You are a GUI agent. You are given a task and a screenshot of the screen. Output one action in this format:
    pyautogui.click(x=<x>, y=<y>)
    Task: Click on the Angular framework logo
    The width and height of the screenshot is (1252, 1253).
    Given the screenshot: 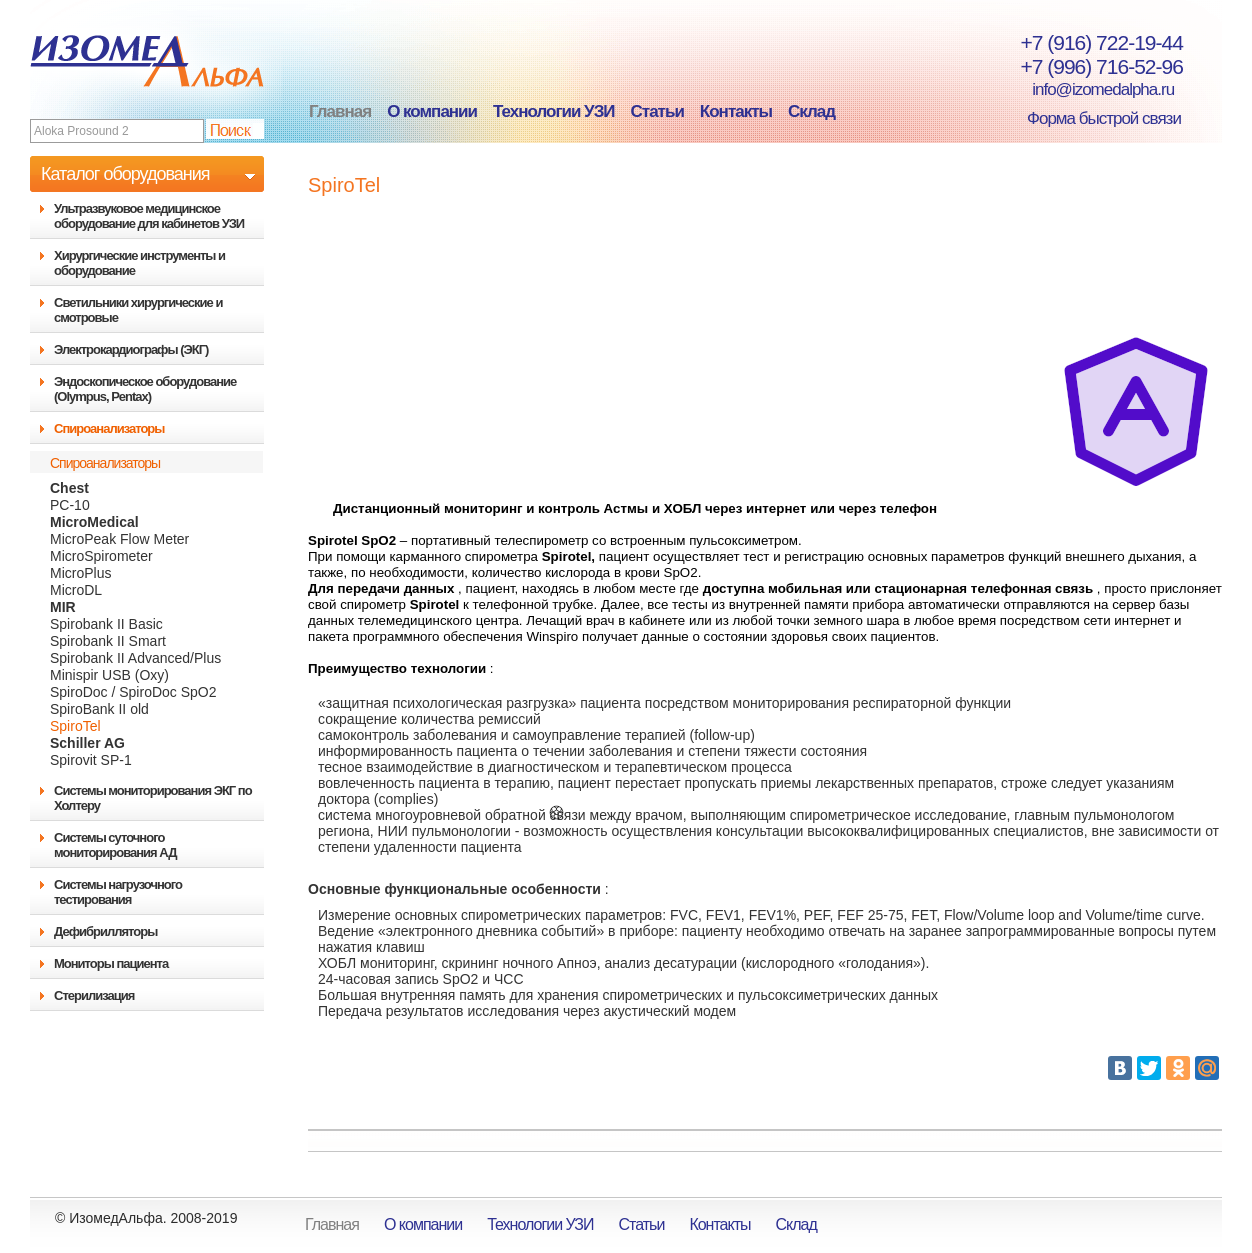 What is the action you would take?
    pyautogui.click(x=1136, y=409)
    